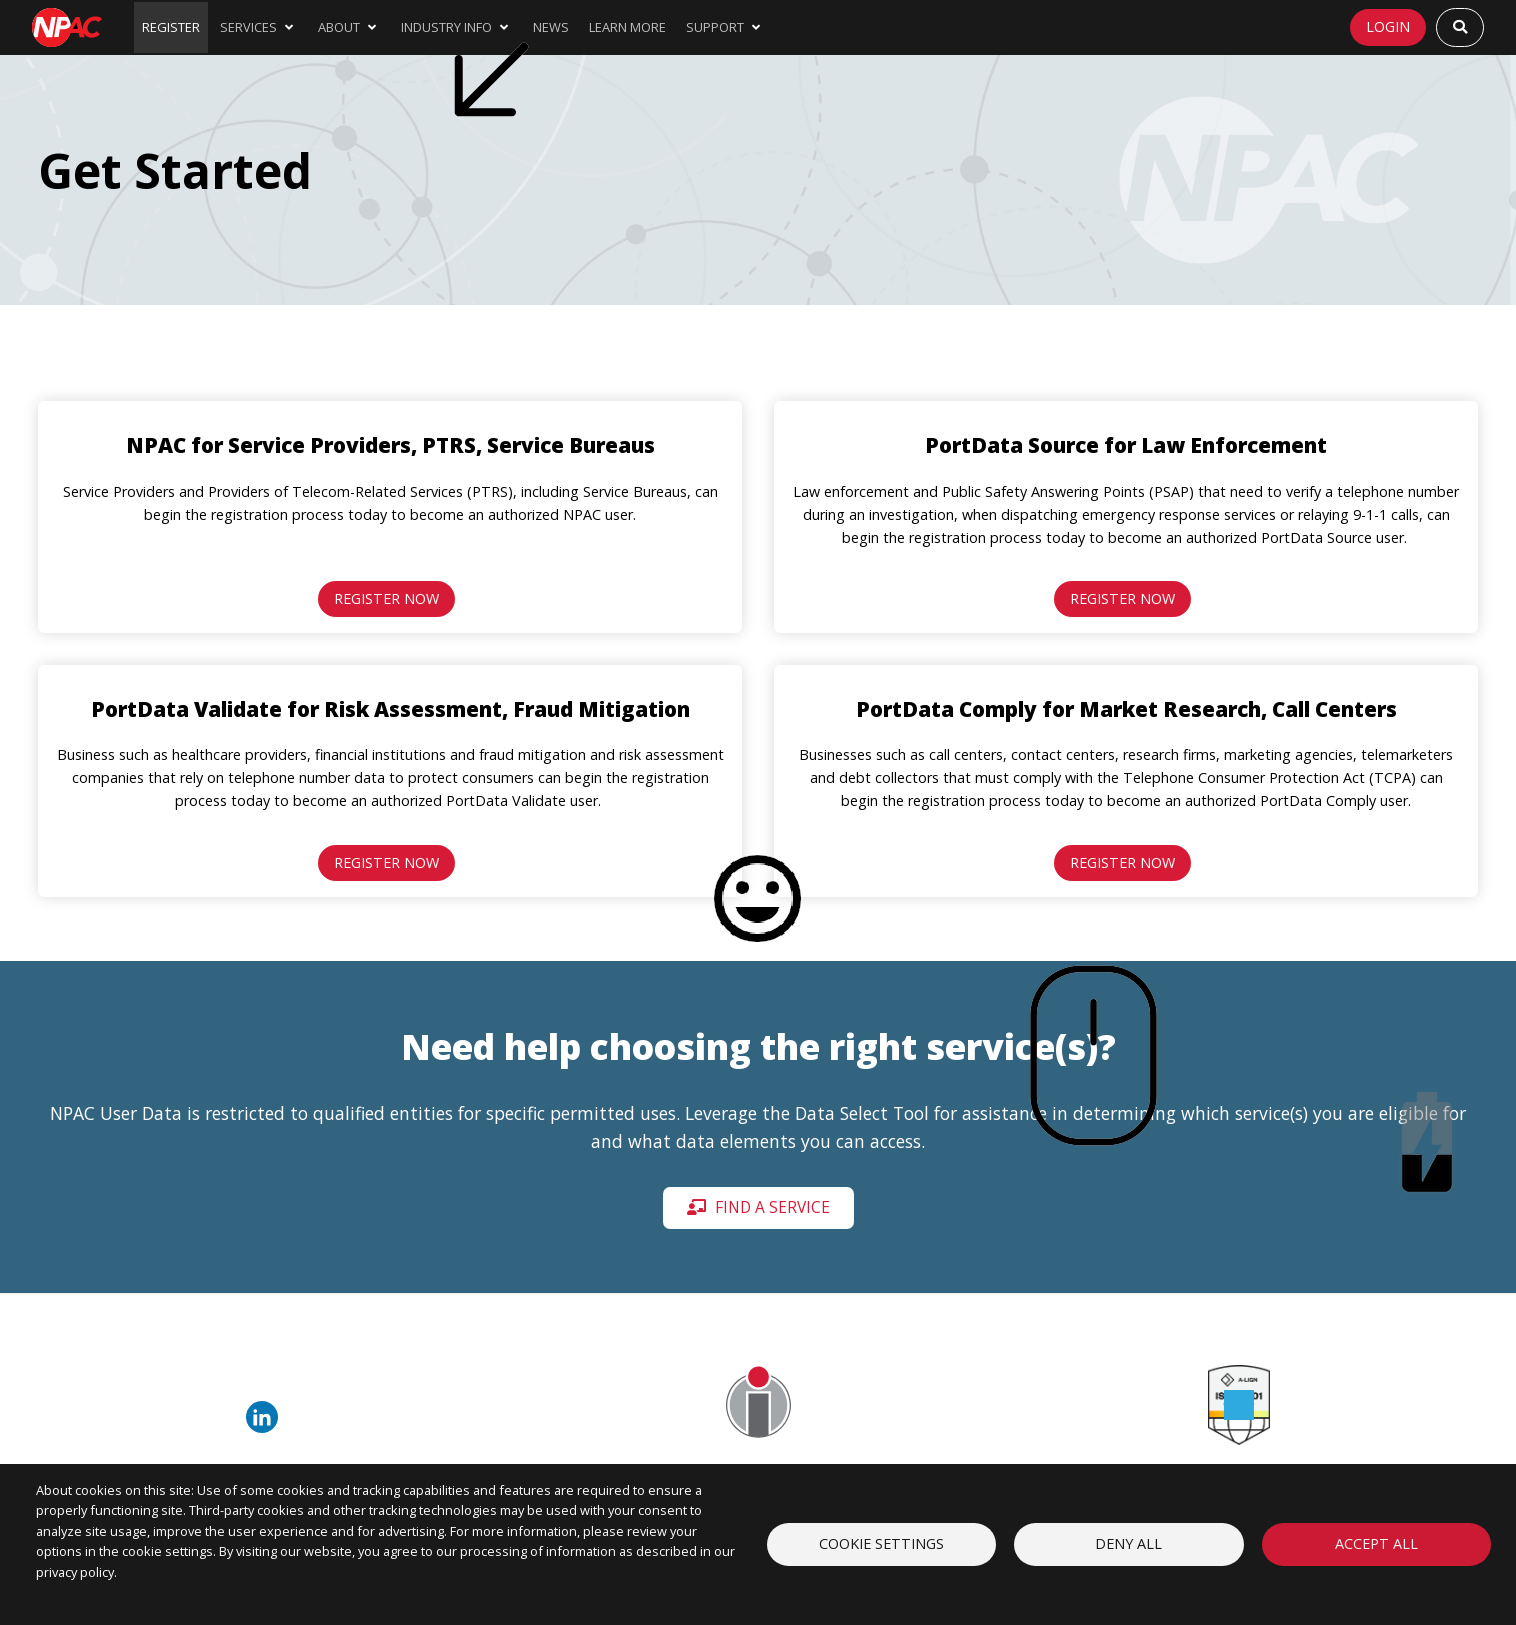 The width and height of the screenshot is (1516, 1625). I want to click on indicates mouse input device, so click(1093, 1055).